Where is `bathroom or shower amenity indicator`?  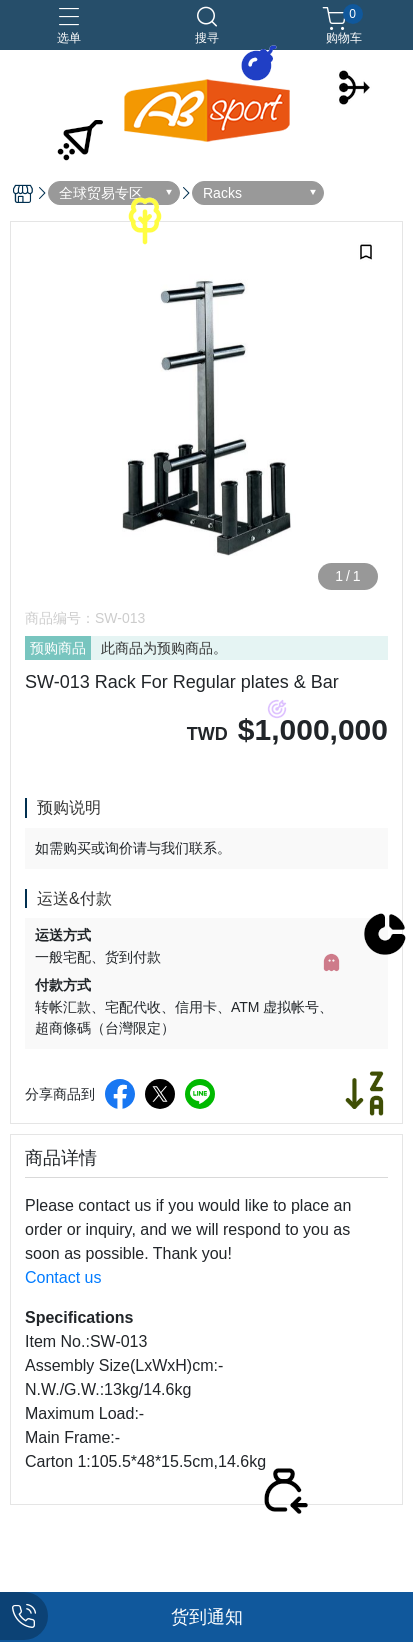 bathroom or shower amenity indicator is located at coordinates (80, 138).